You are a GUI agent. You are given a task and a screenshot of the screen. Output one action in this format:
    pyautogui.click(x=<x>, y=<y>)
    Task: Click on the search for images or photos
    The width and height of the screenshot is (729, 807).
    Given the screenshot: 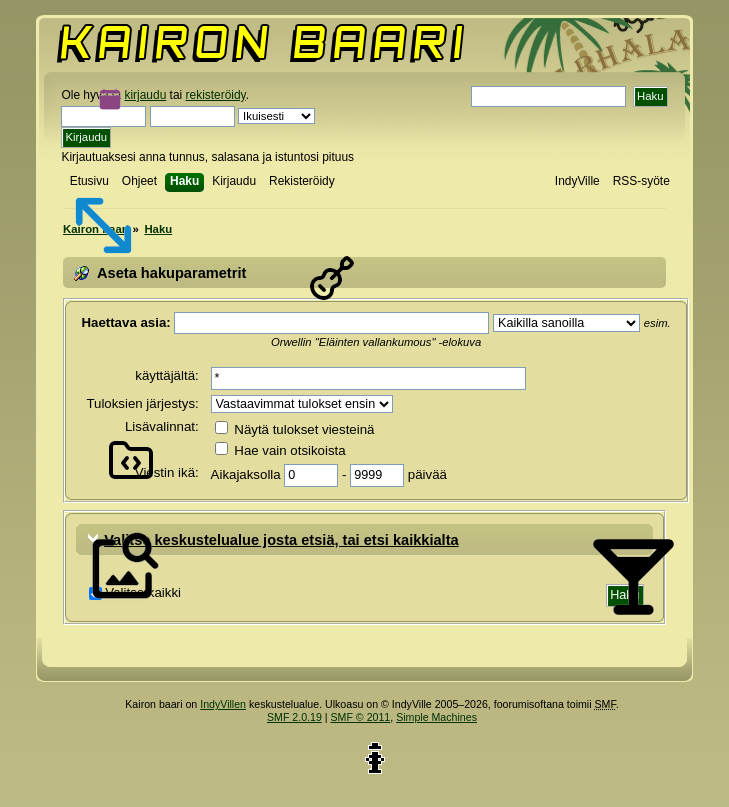 What is the action you would take?
    pyautogui.click(x=125, y=565)
    